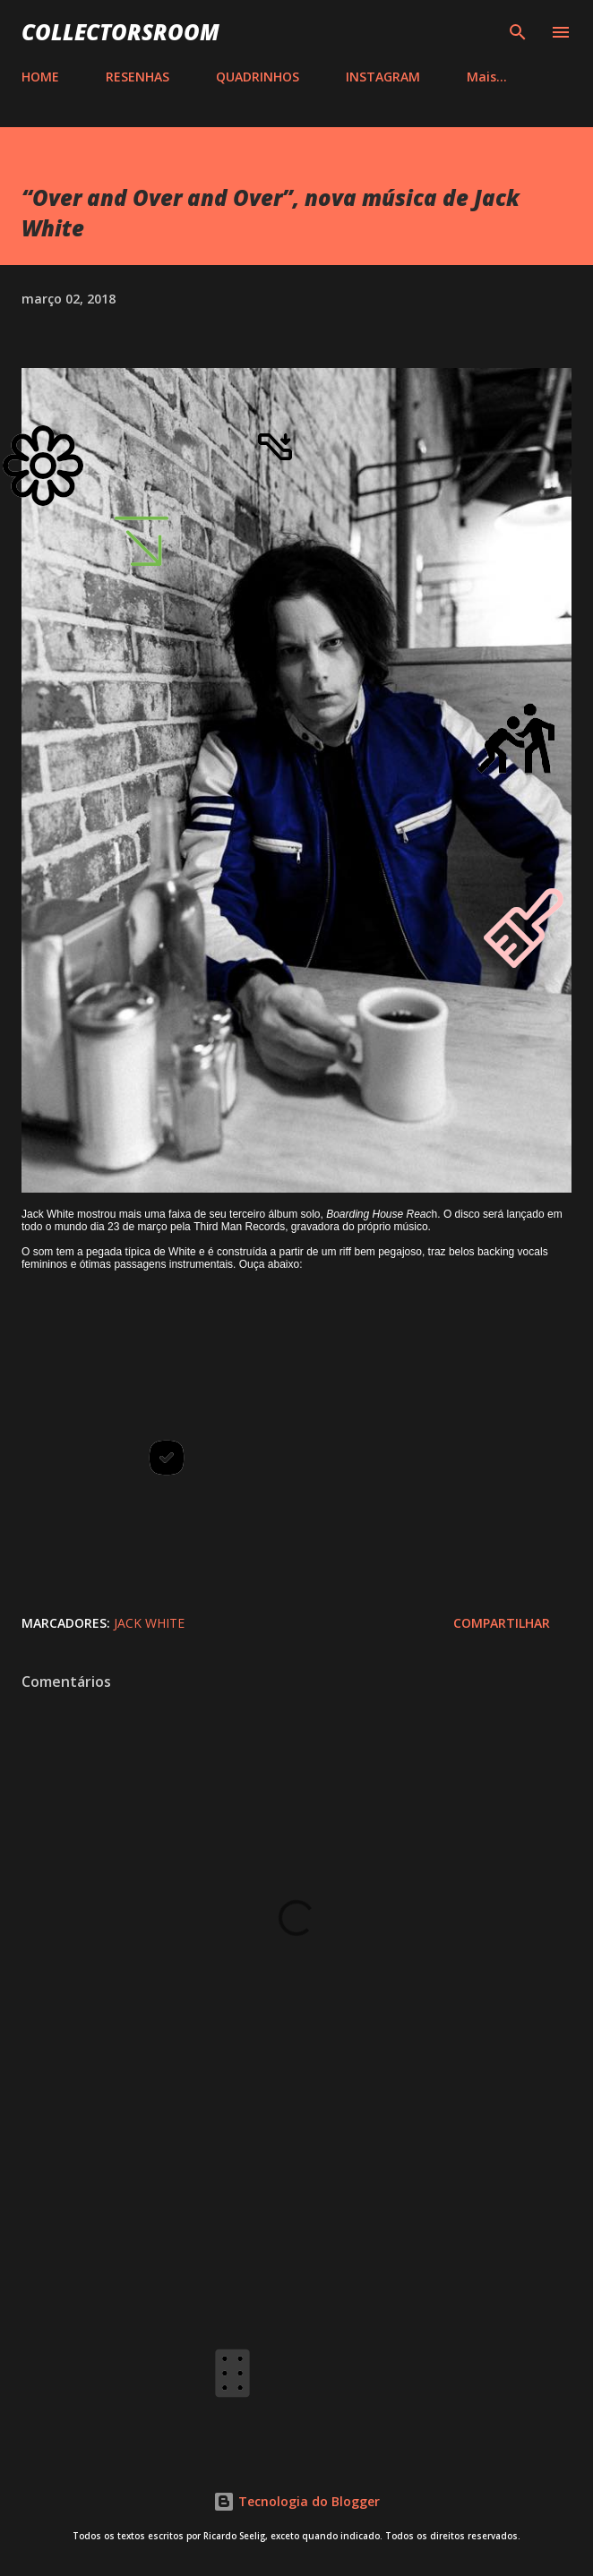 This screenshot has height=2576, width=593. What do you see at coordinates (167, 1458) in the screenshot?
I see `mark task as complete` at bounding box center [167, 1458].